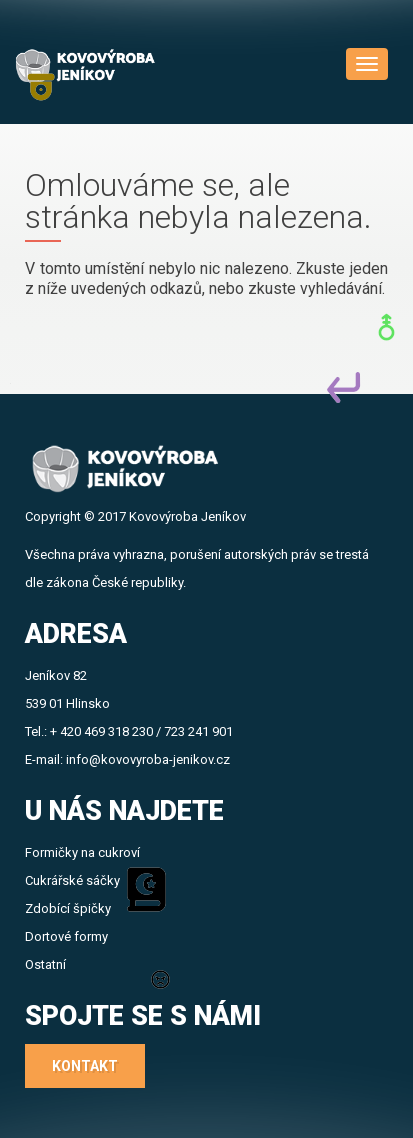 The height and width of the screenshot is (1138, 413). I want to click on access security camera settings, so click(41, 87).